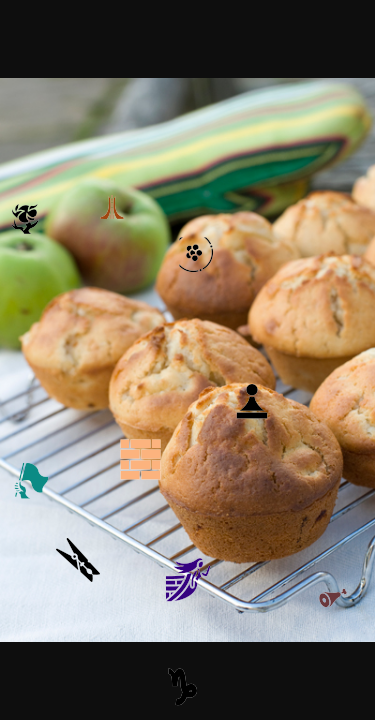 This screenshot has height=720, width=375. What do you see at coordinates (182, 687) in the screenshot?
I see `capricorn zodiac sign symbol` at bounding box center [182, 687].